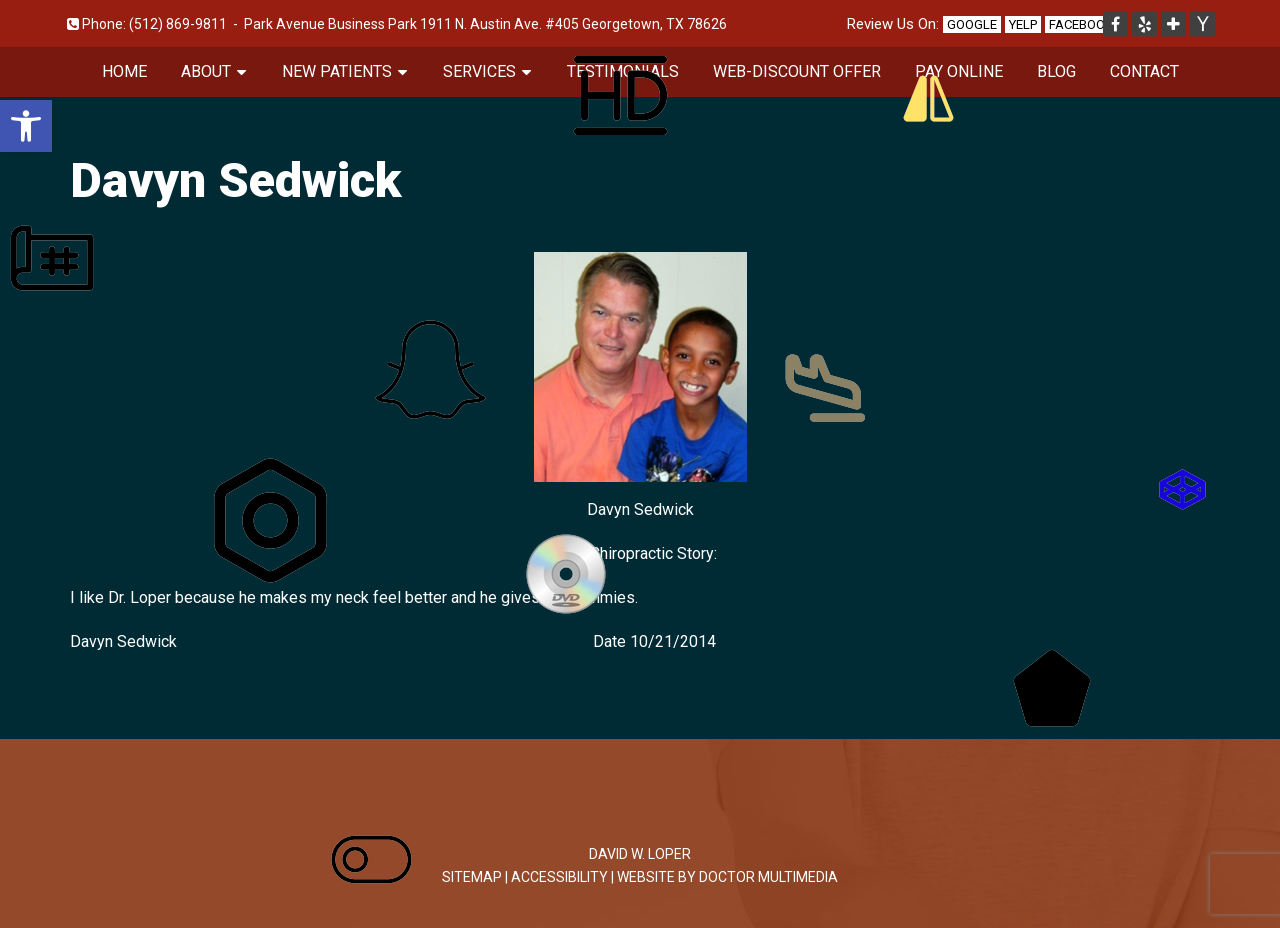  Describe the element at coordinates (270, 520) in the screenshot. I see `access settings or configuration options` at that location.